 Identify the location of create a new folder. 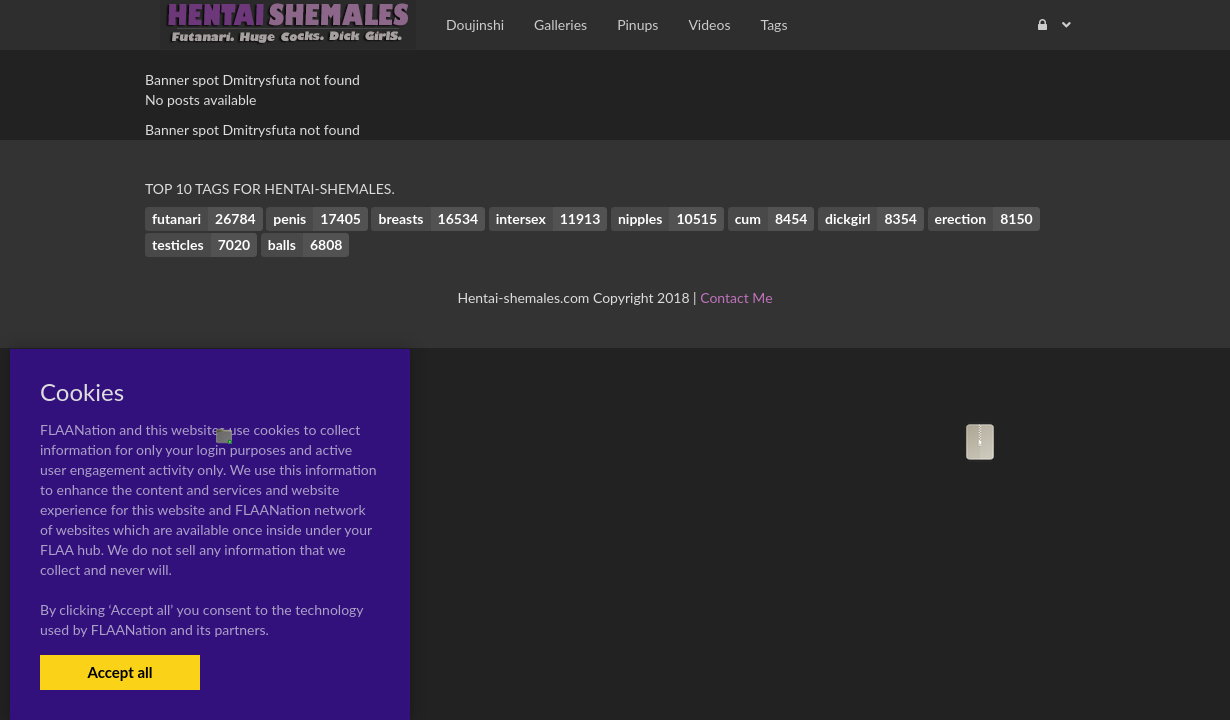
(224, 436).